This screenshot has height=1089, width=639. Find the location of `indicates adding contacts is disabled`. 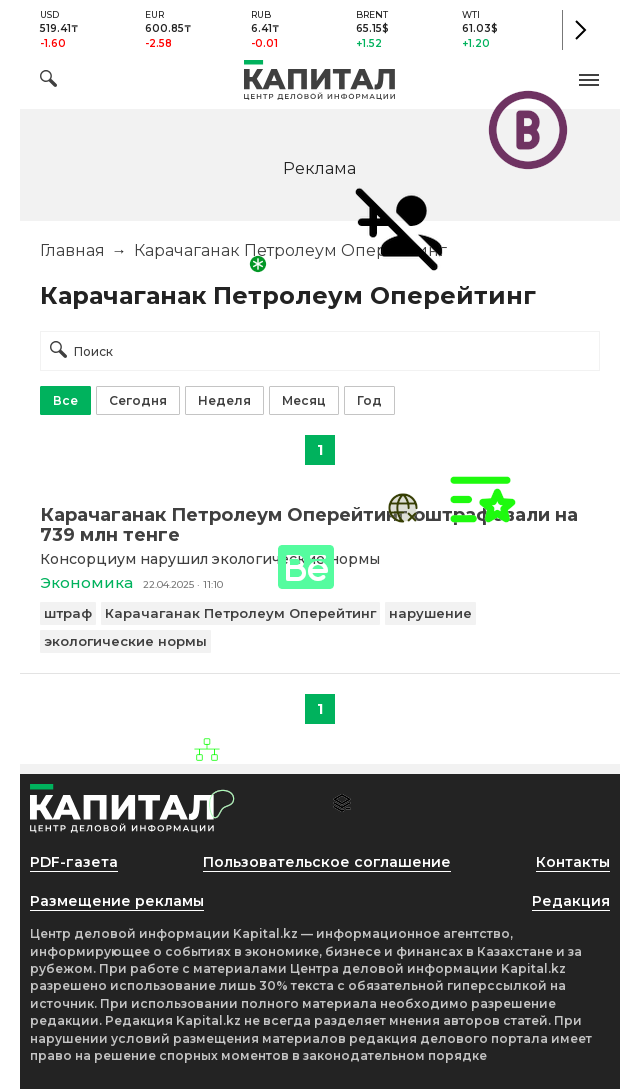

indicates adding contacts is disabled is located at coordinates (400, 226).